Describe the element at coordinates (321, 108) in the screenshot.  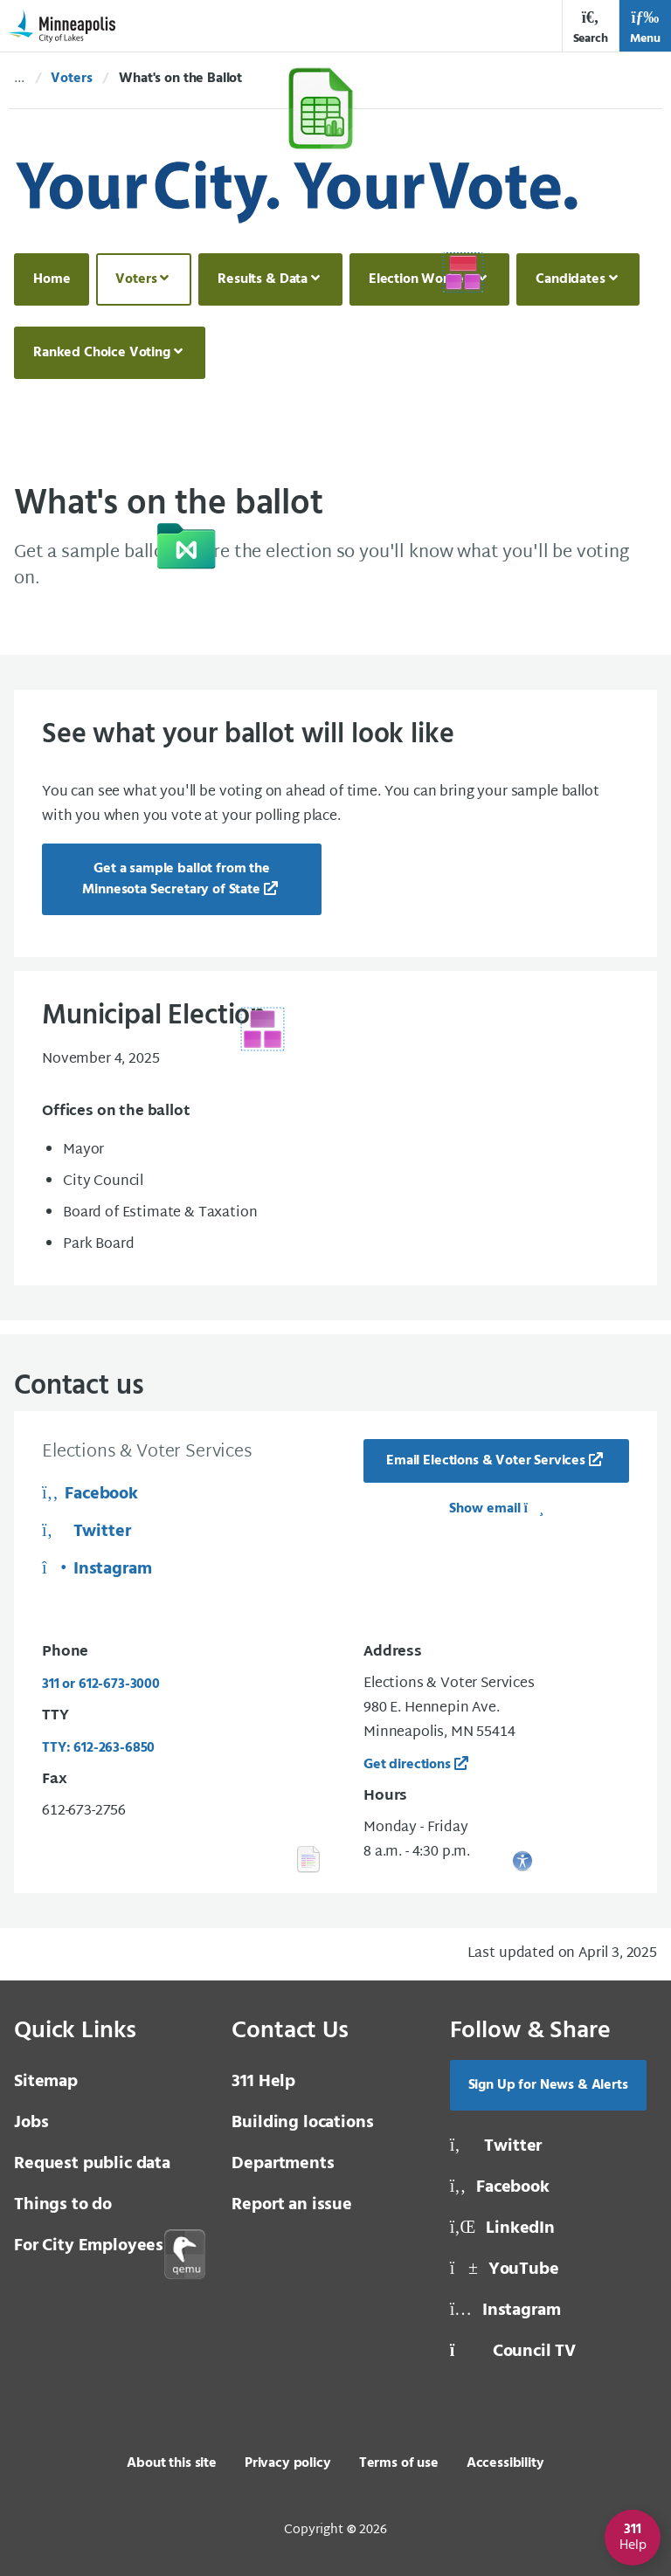
I see `open a libreoffice calc spreadsheet file` at that location.